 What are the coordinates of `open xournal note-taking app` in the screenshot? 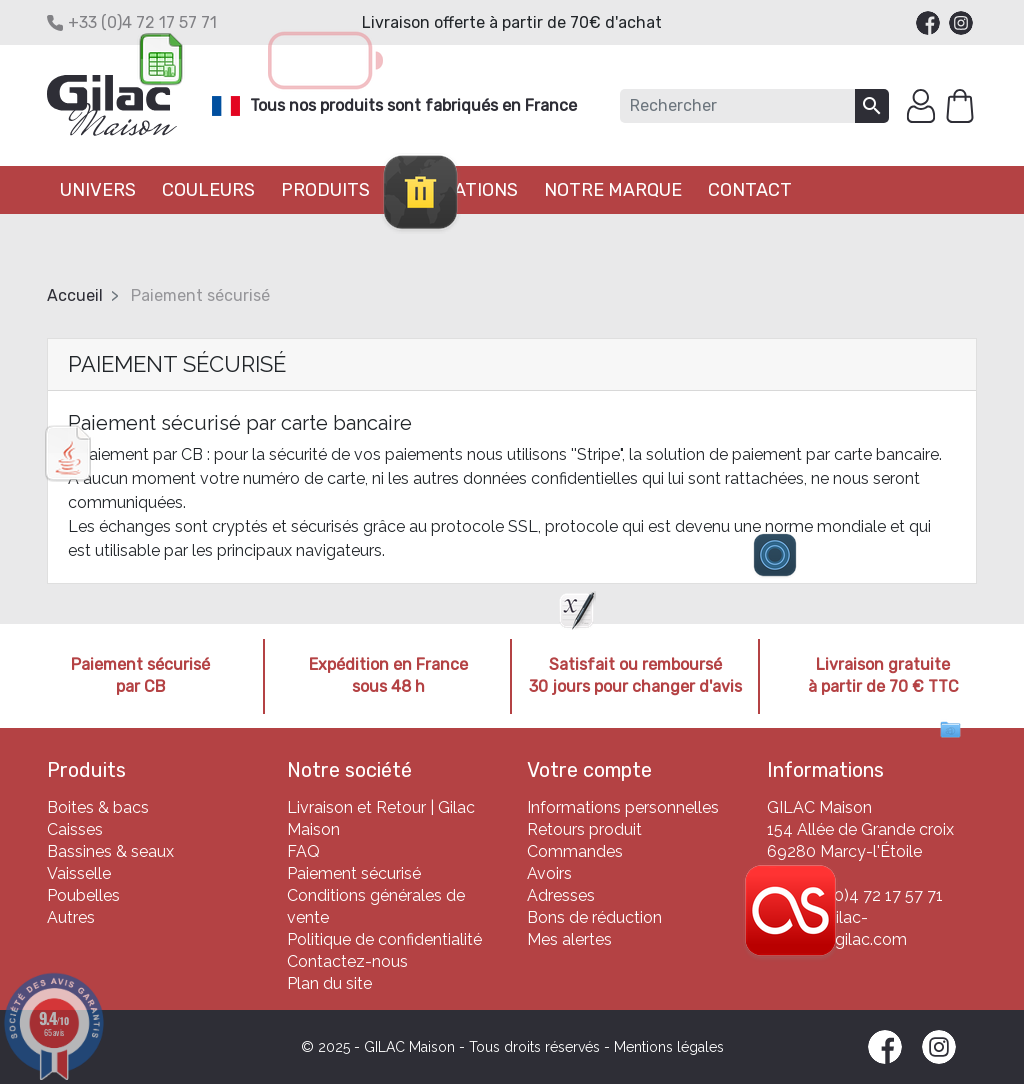 It's located at (576, 610).